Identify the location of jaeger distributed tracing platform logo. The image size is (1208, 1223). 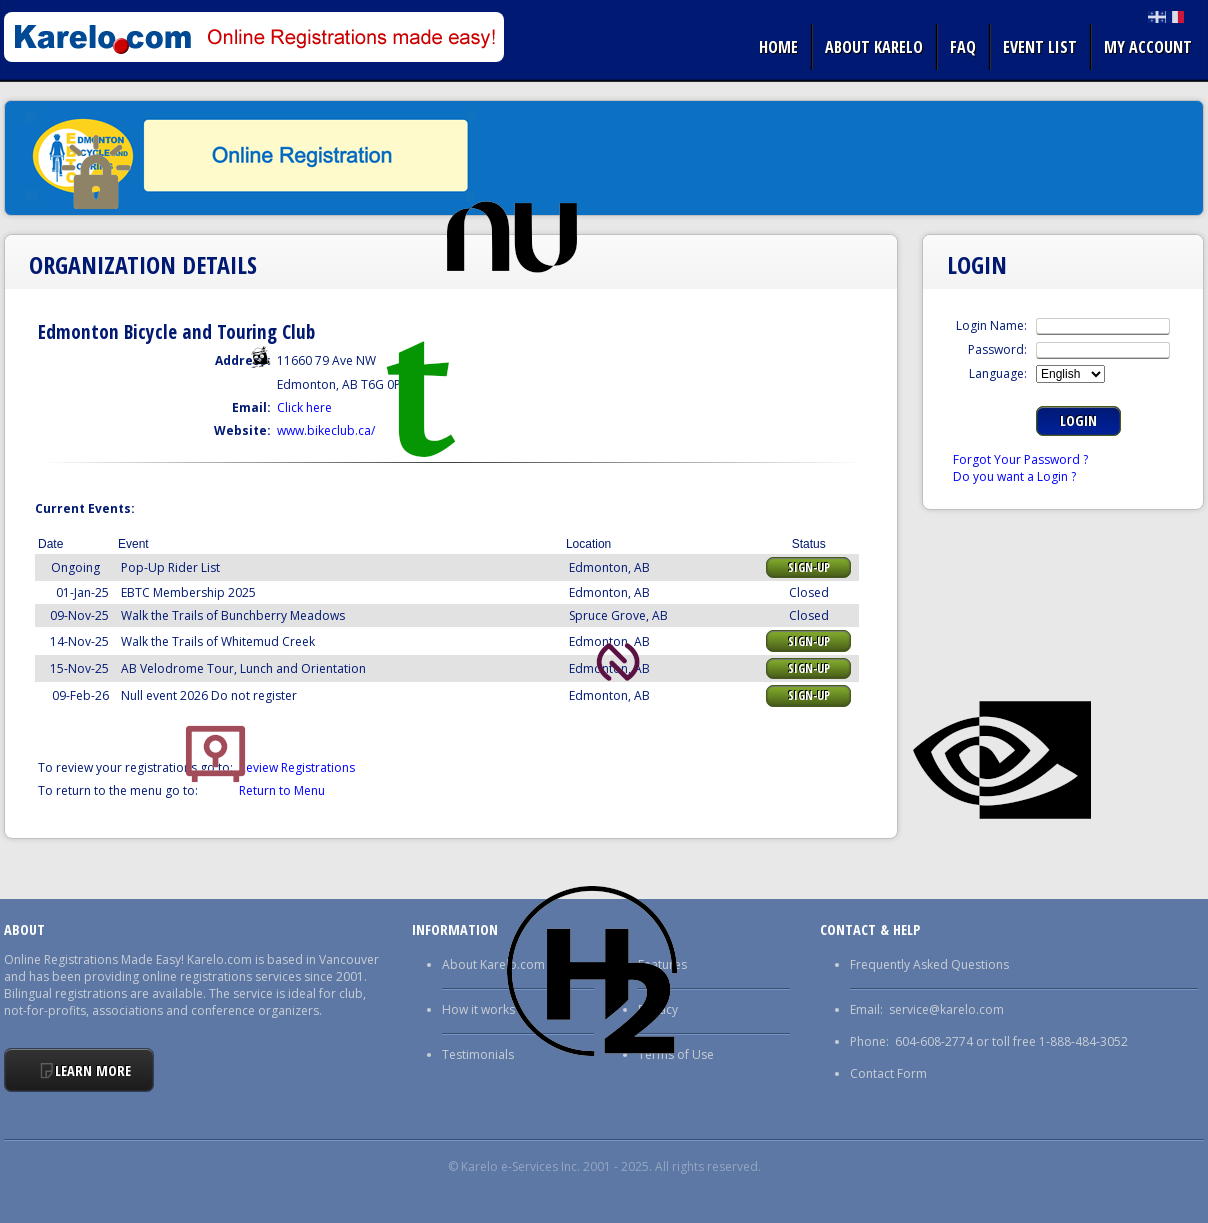
(261, 357).